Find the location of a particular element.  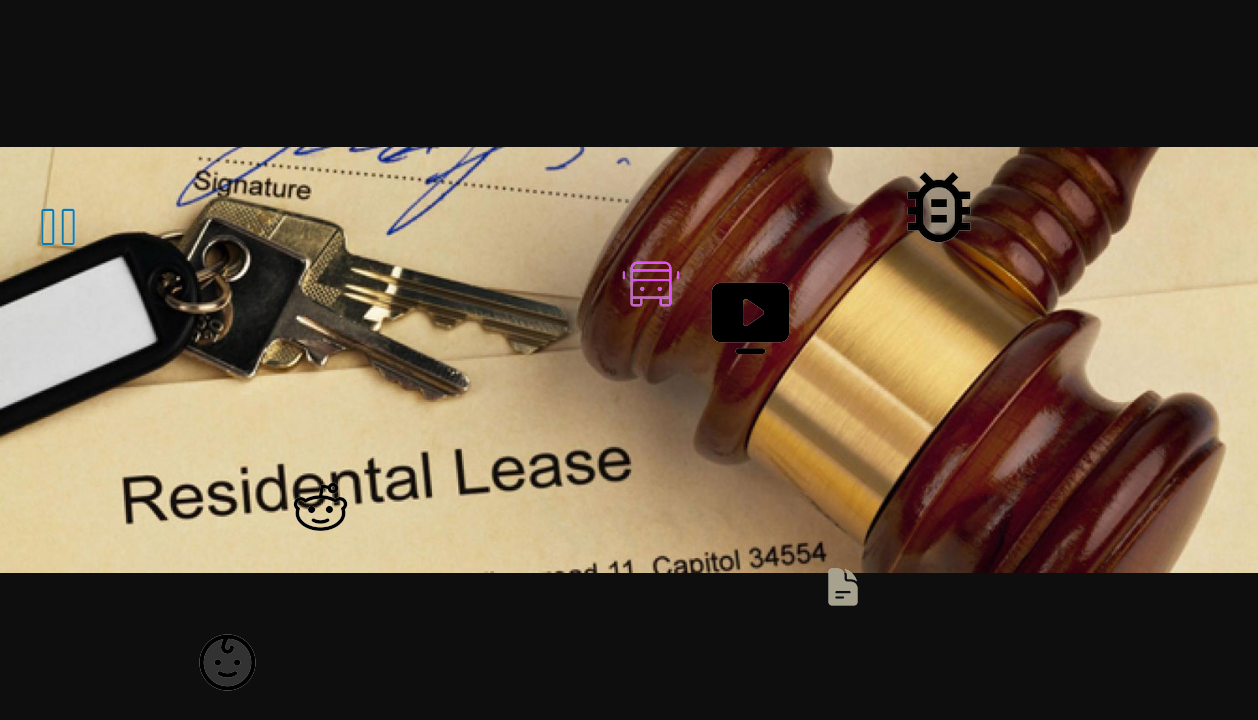

pause media playback is located at coordinates (58, 227).